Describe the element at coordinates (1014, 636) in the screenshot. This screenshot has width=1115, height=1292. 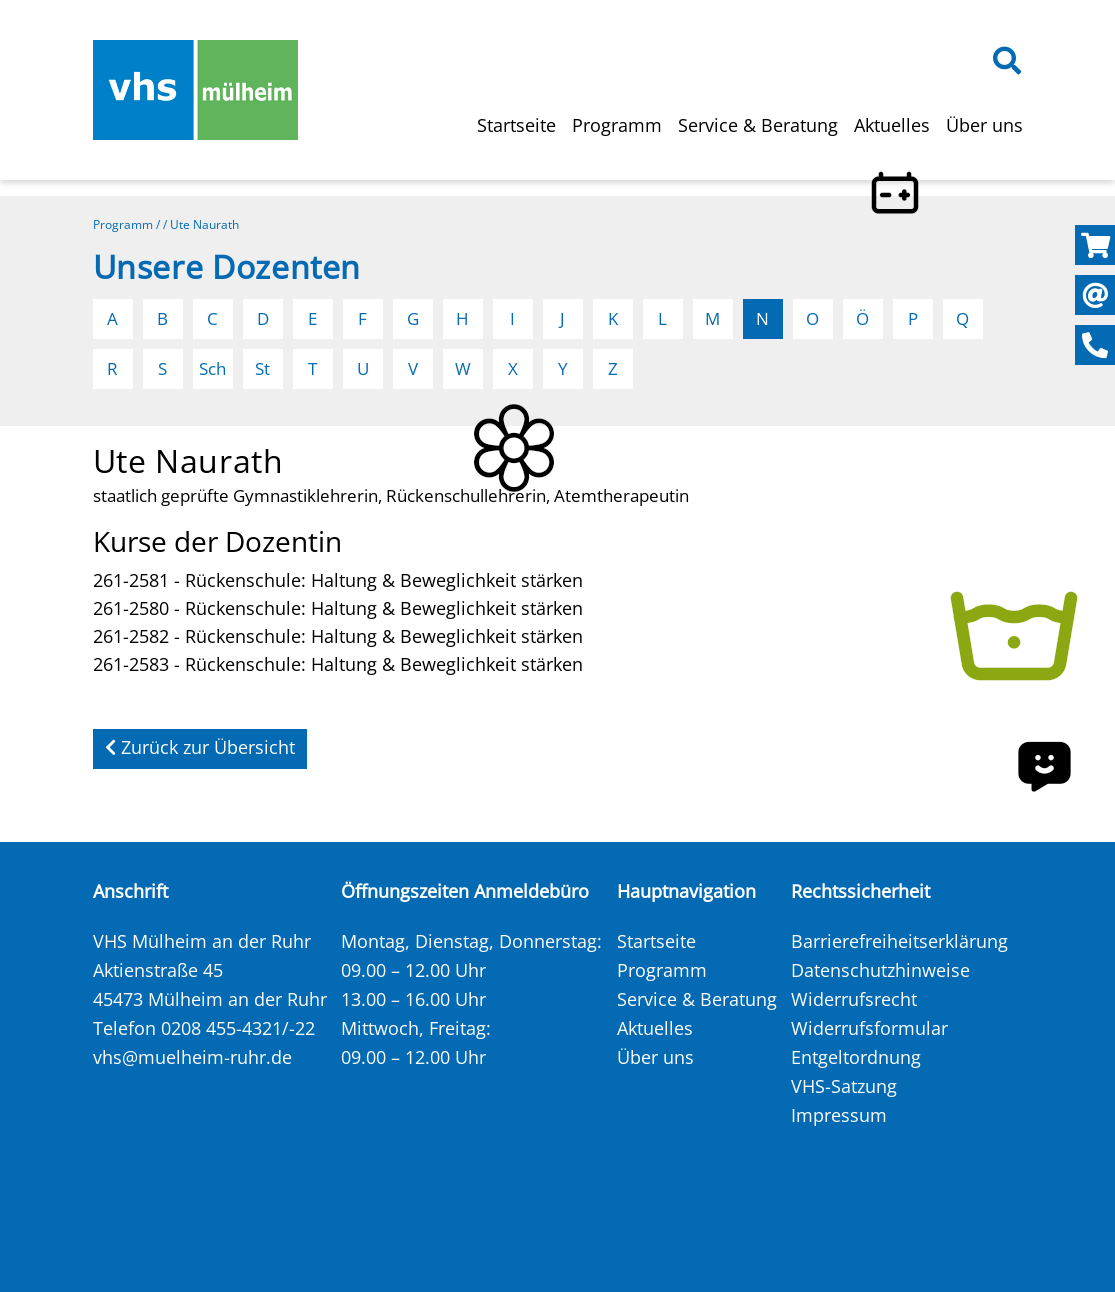
I see `indicates cold wash setting for laundry` at that location.